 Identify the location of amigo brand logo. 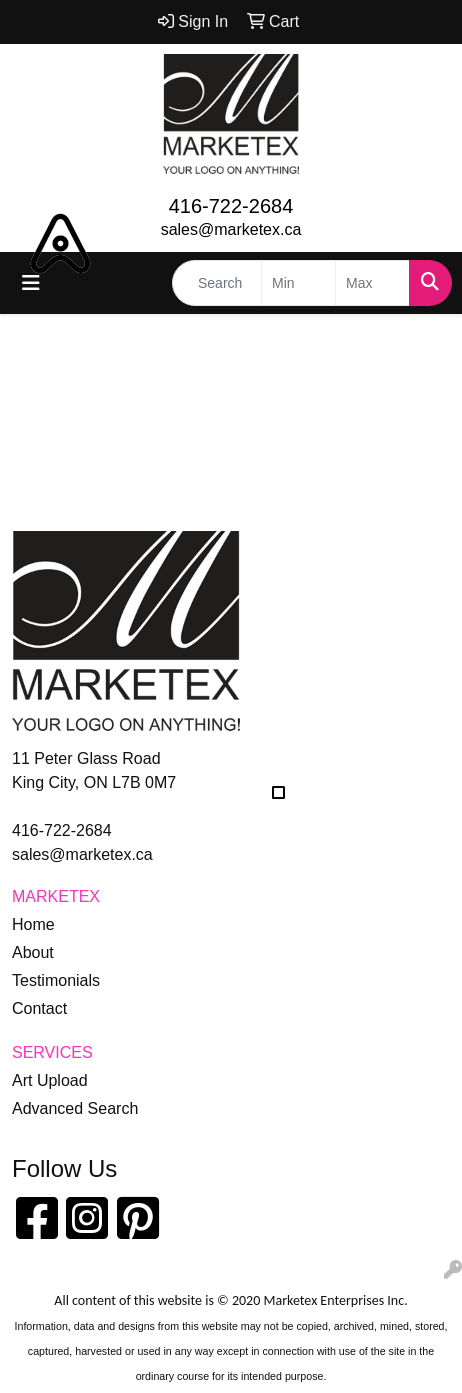
(60, 243).